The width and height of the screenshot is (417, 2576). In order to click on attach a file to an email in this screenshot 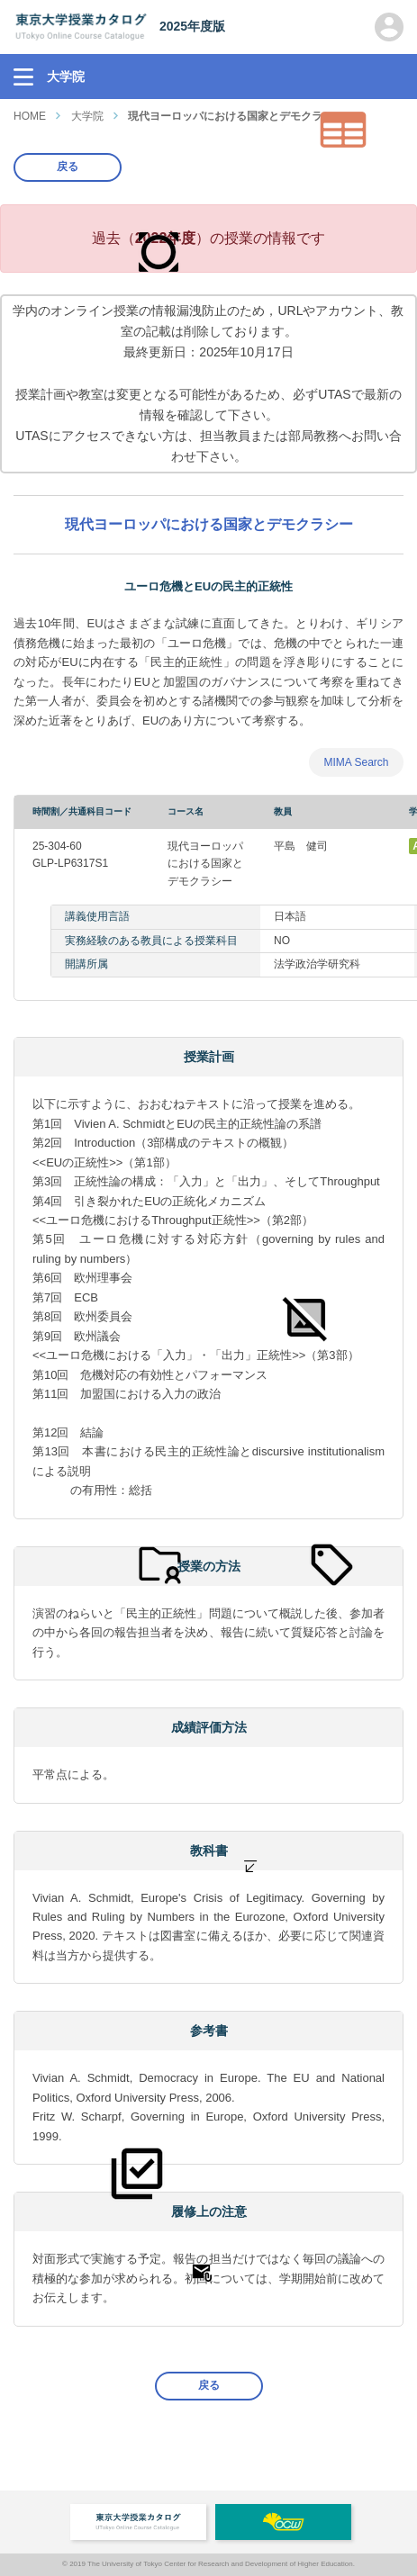, I will do `click(202, 2273)`.